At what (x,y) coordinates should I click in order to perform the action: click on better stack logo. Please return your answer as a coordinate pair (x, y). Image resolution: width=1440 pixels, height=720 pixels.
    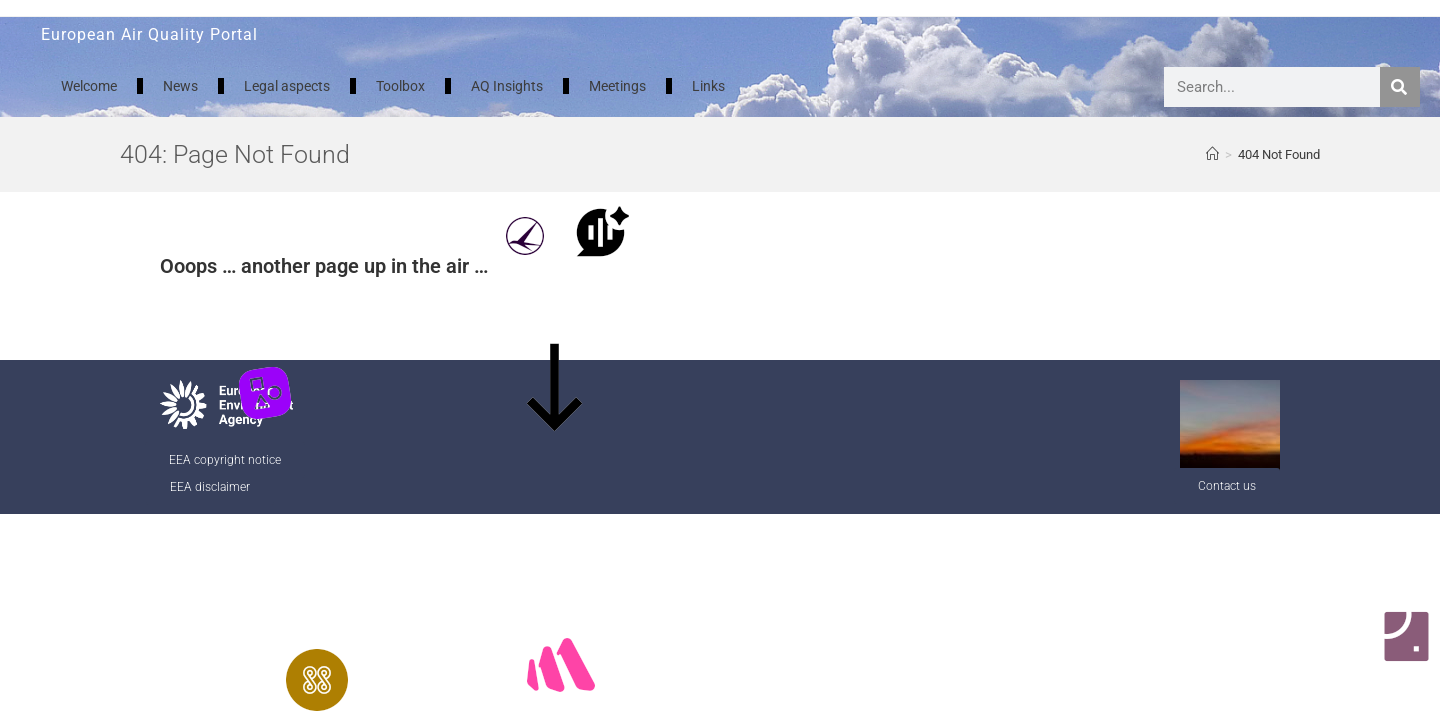
    Looking at the image, I should click on (561, 665).